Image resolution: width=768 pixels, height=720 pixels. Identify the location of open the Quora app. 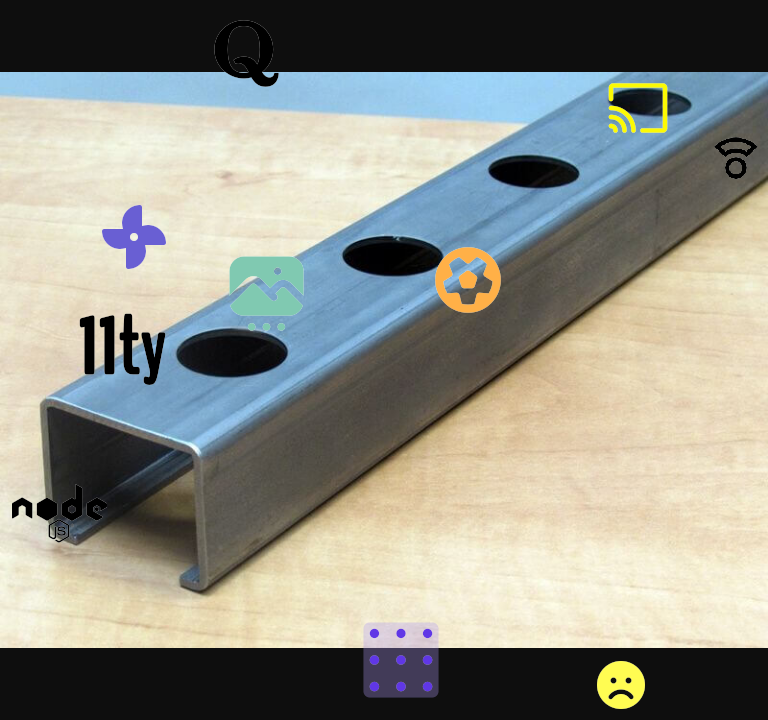
(246, 53).